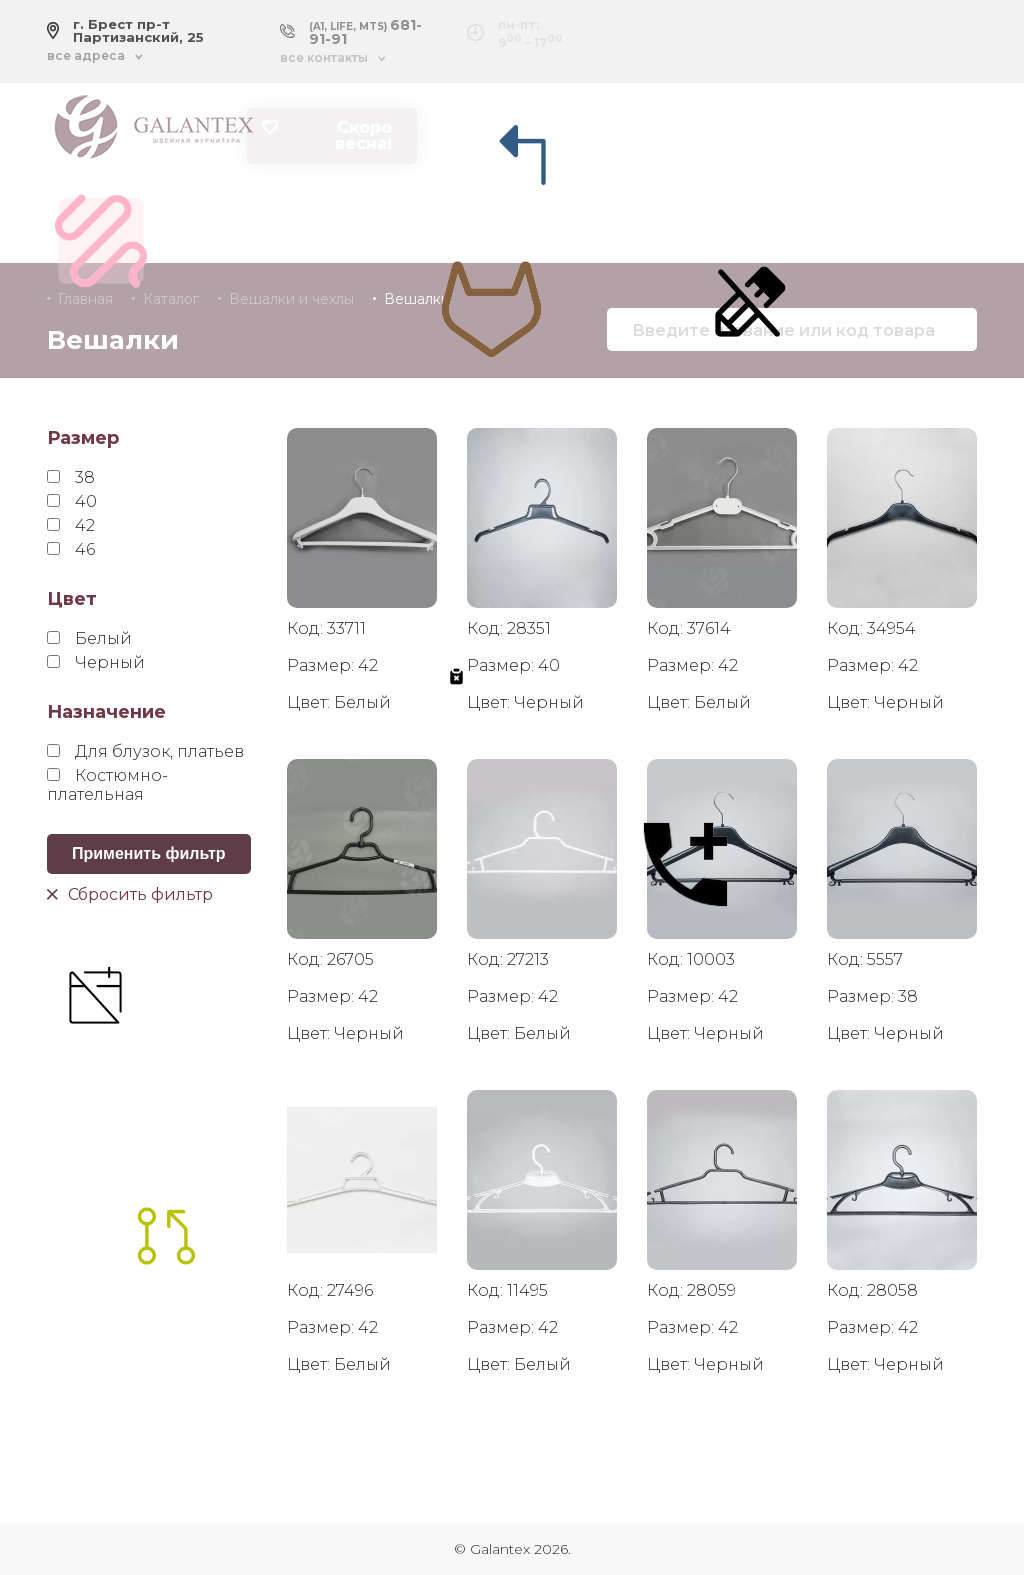 The height and width of the screenshot is (1575, 1024). Describe the element at coordinates (749, 303) in the screenshot. I see `editing is disabled` at that location.